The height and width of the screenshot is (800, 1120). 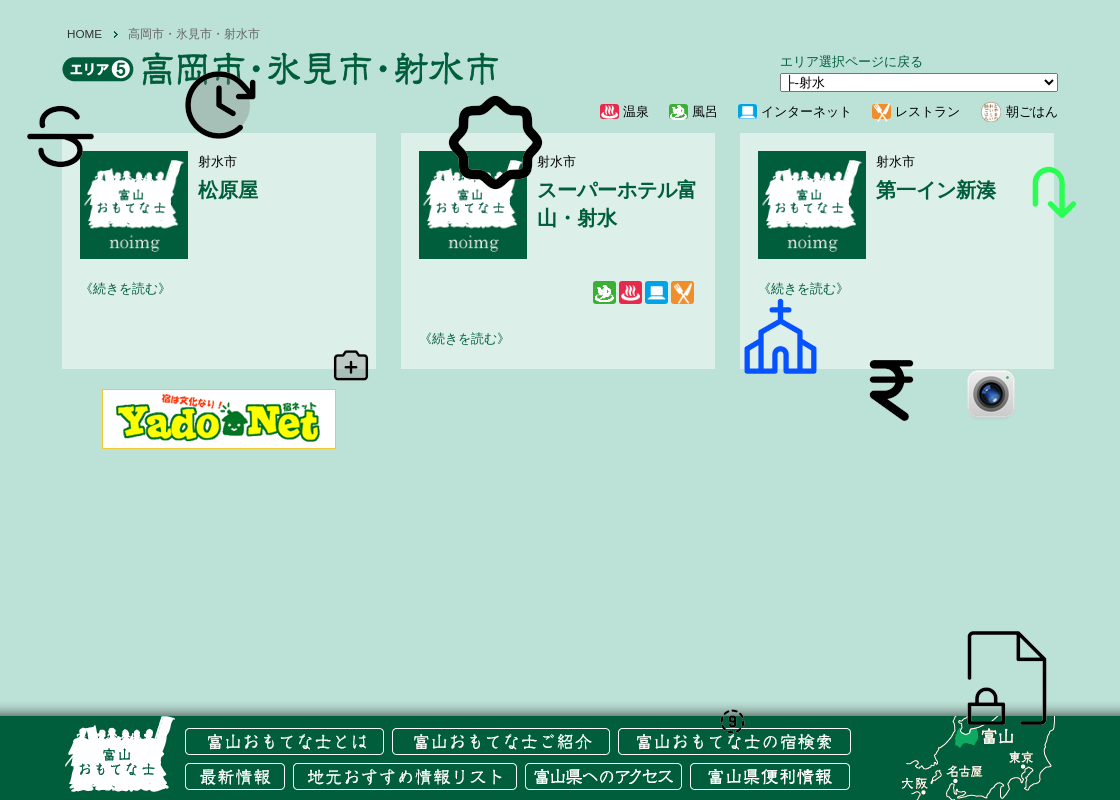 What do you see at coordinates (495, 142) in the screenshot?
I see `indicates verified or authenticated content` at bounding box center [495, 142].